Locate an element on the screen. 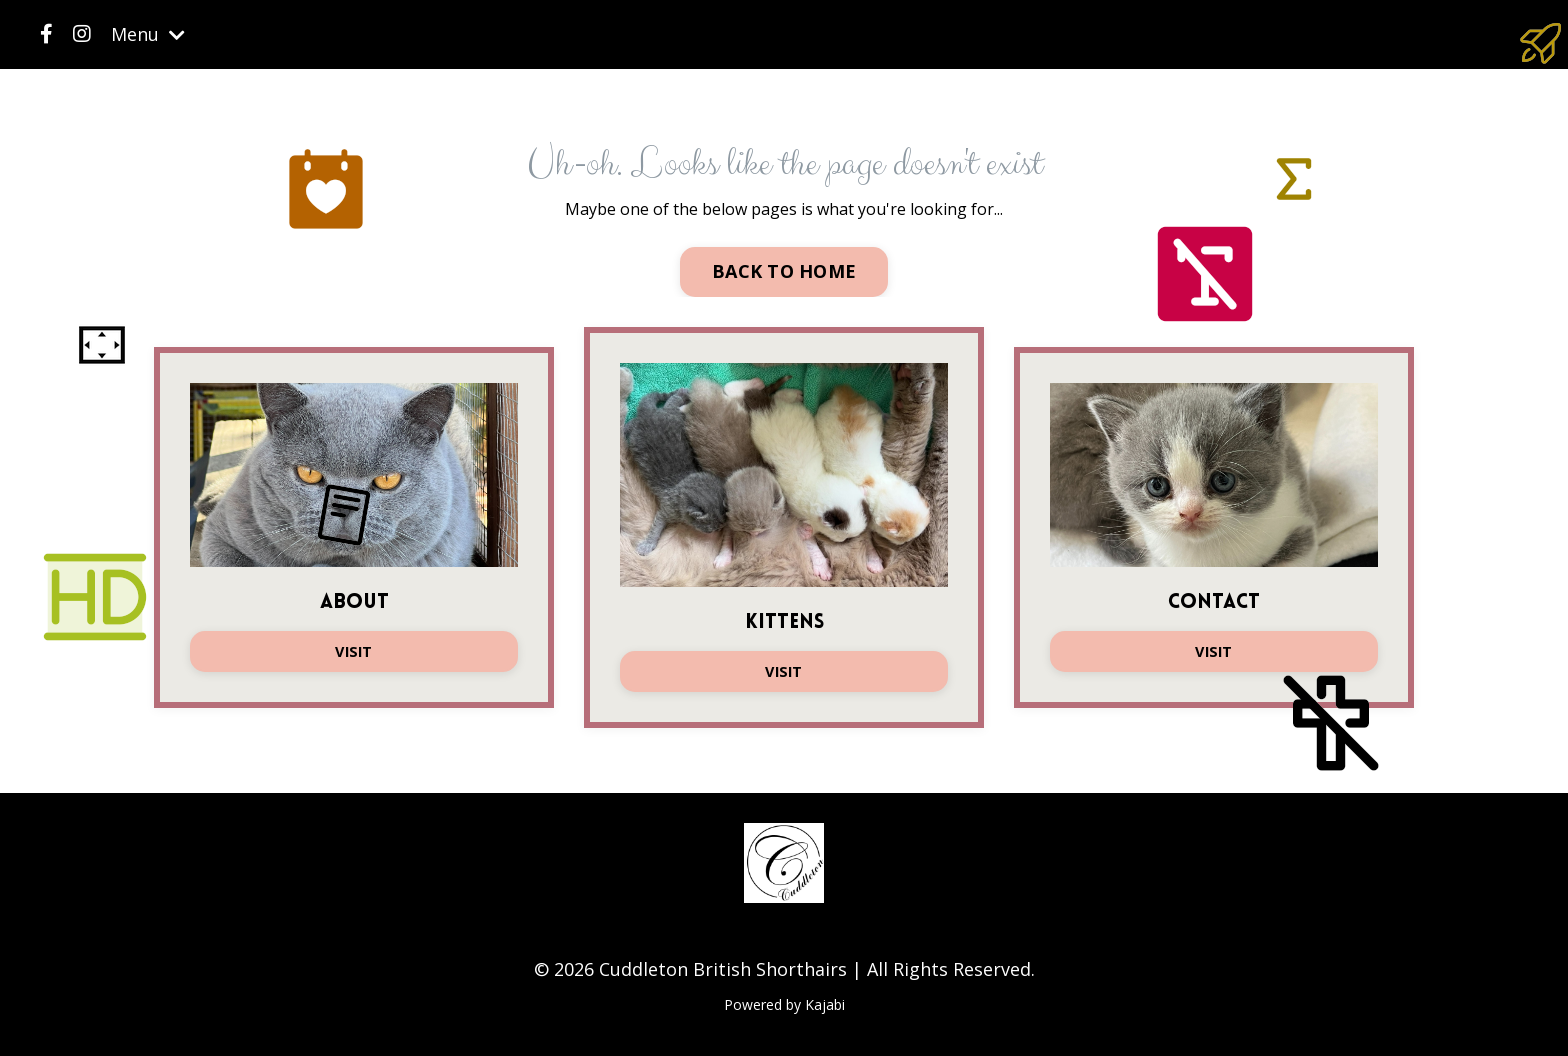 This screenshot has height=1056, width=1568. adjust display overscan or screen boundaries is located at coordinates (102, 345).